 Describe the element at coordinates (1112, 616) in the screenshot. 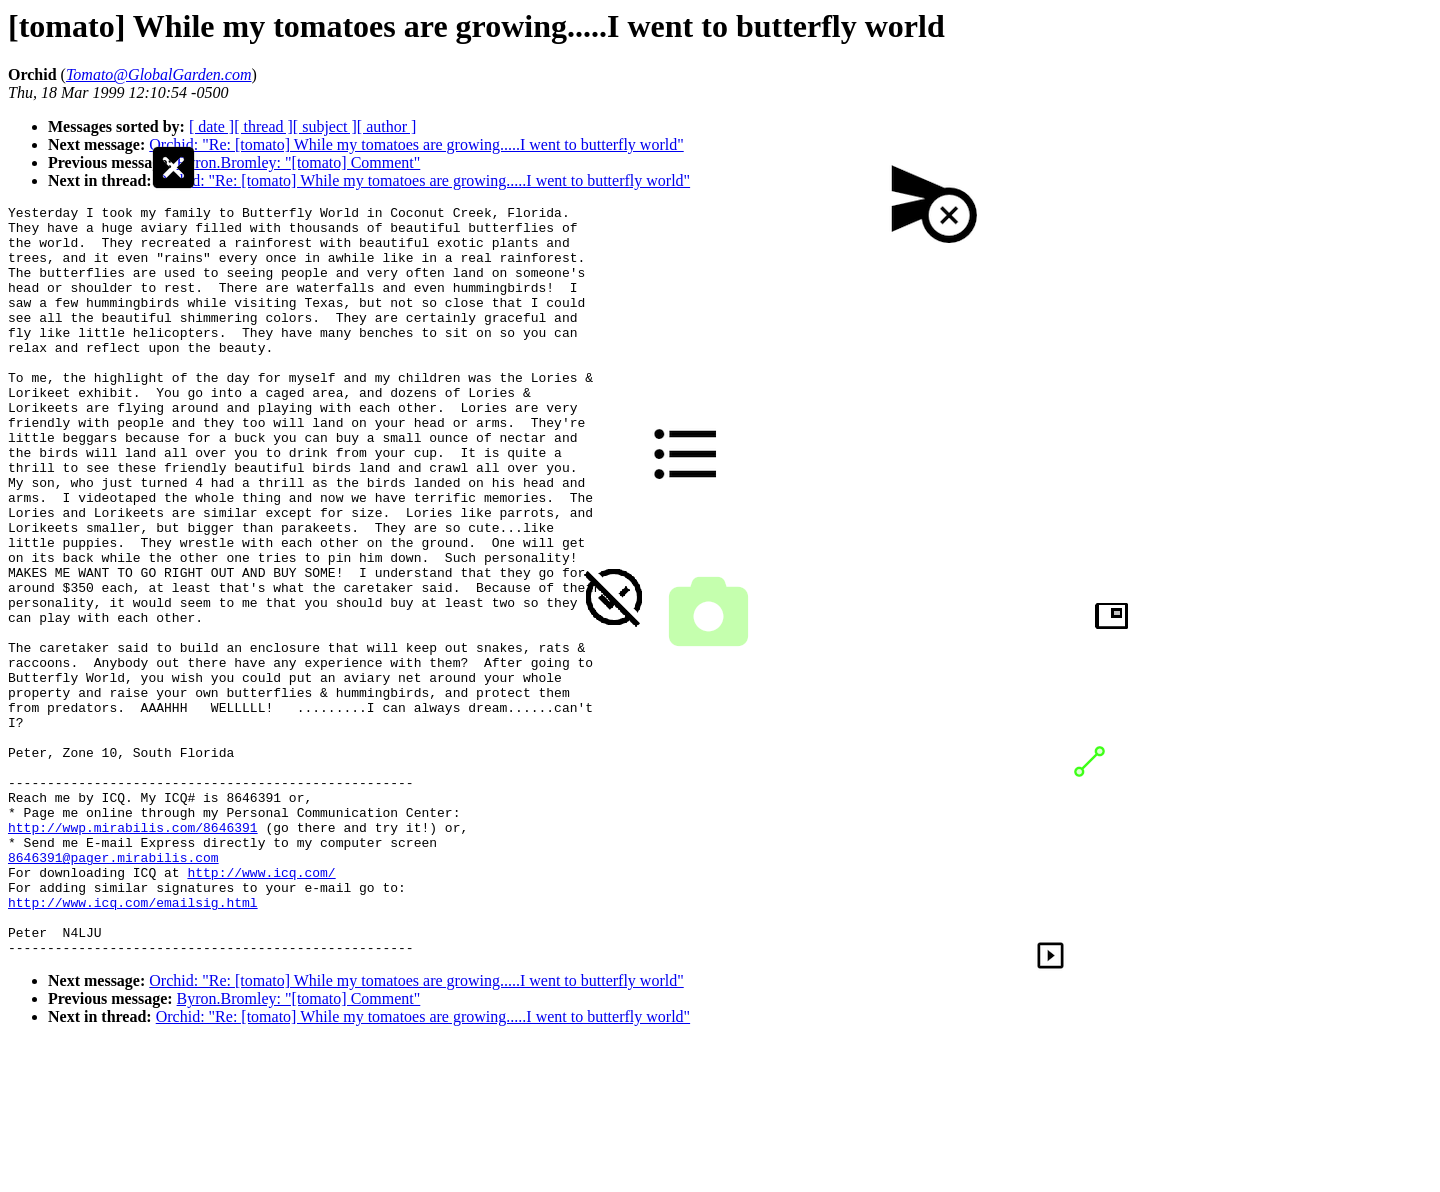

I see `enable picture-in-picture mode` at that location.